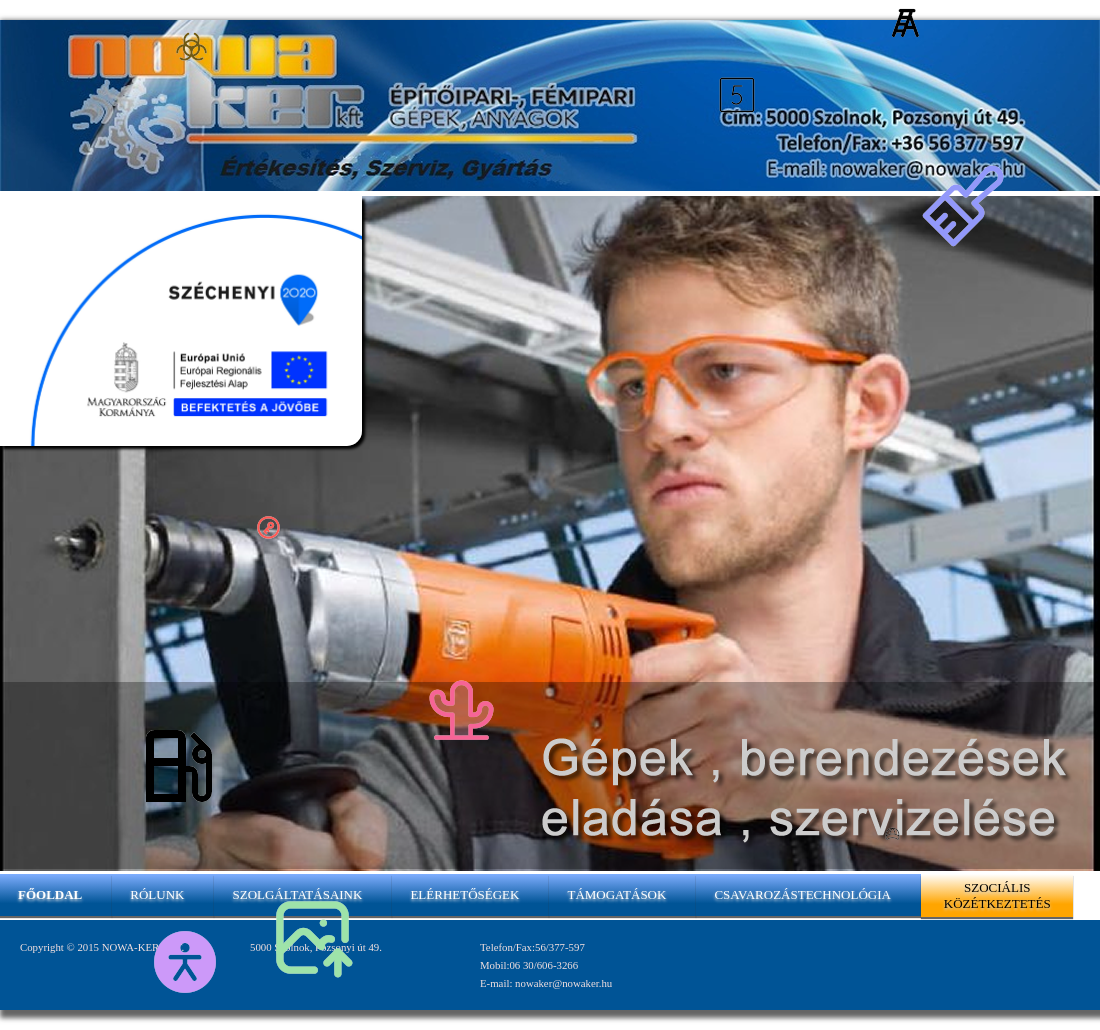 The image size is (1100, 1030). Describe the element at coordinates (461, 712) in the screenshot. I see `indicates desert or arid climate theme` at that location.